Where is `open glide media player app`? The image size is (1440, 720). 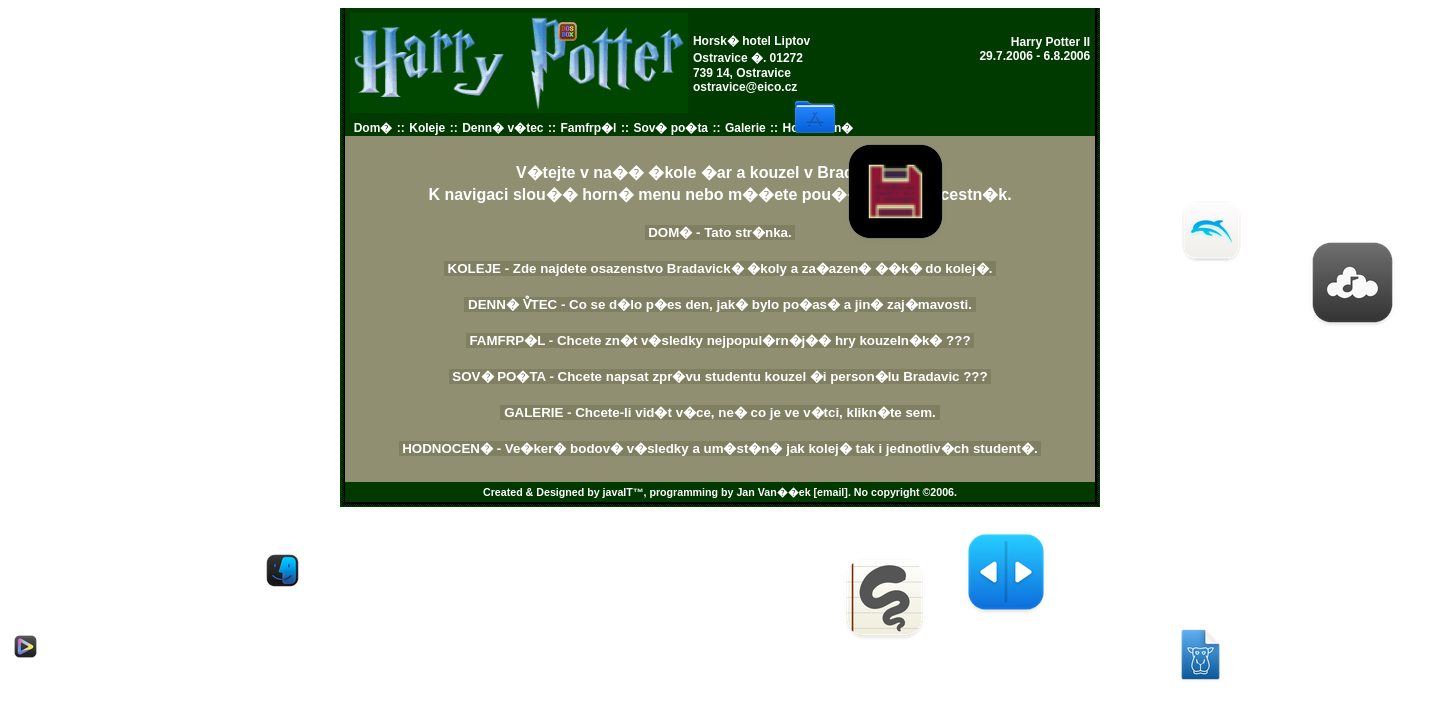
open glide media player app is located at coordinates (25, 646).